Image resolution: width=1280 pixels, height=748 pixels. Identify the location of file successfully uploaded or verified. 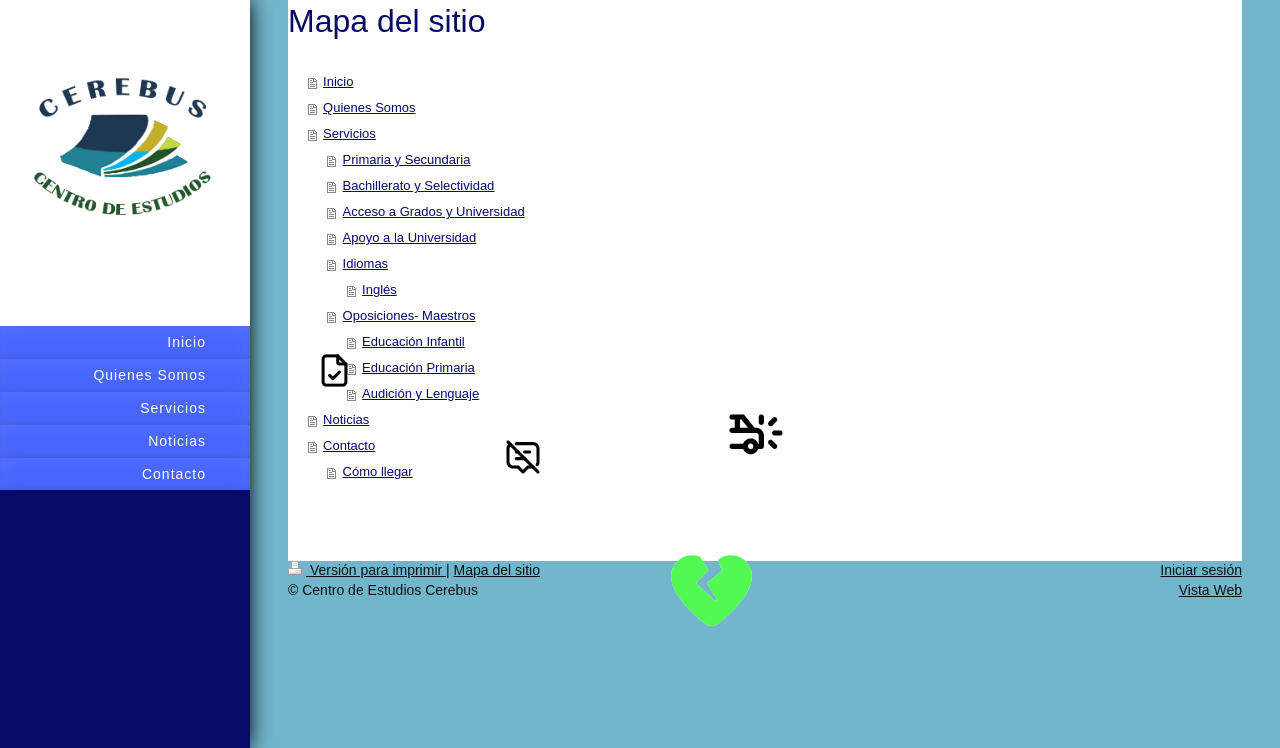
(334, 370).